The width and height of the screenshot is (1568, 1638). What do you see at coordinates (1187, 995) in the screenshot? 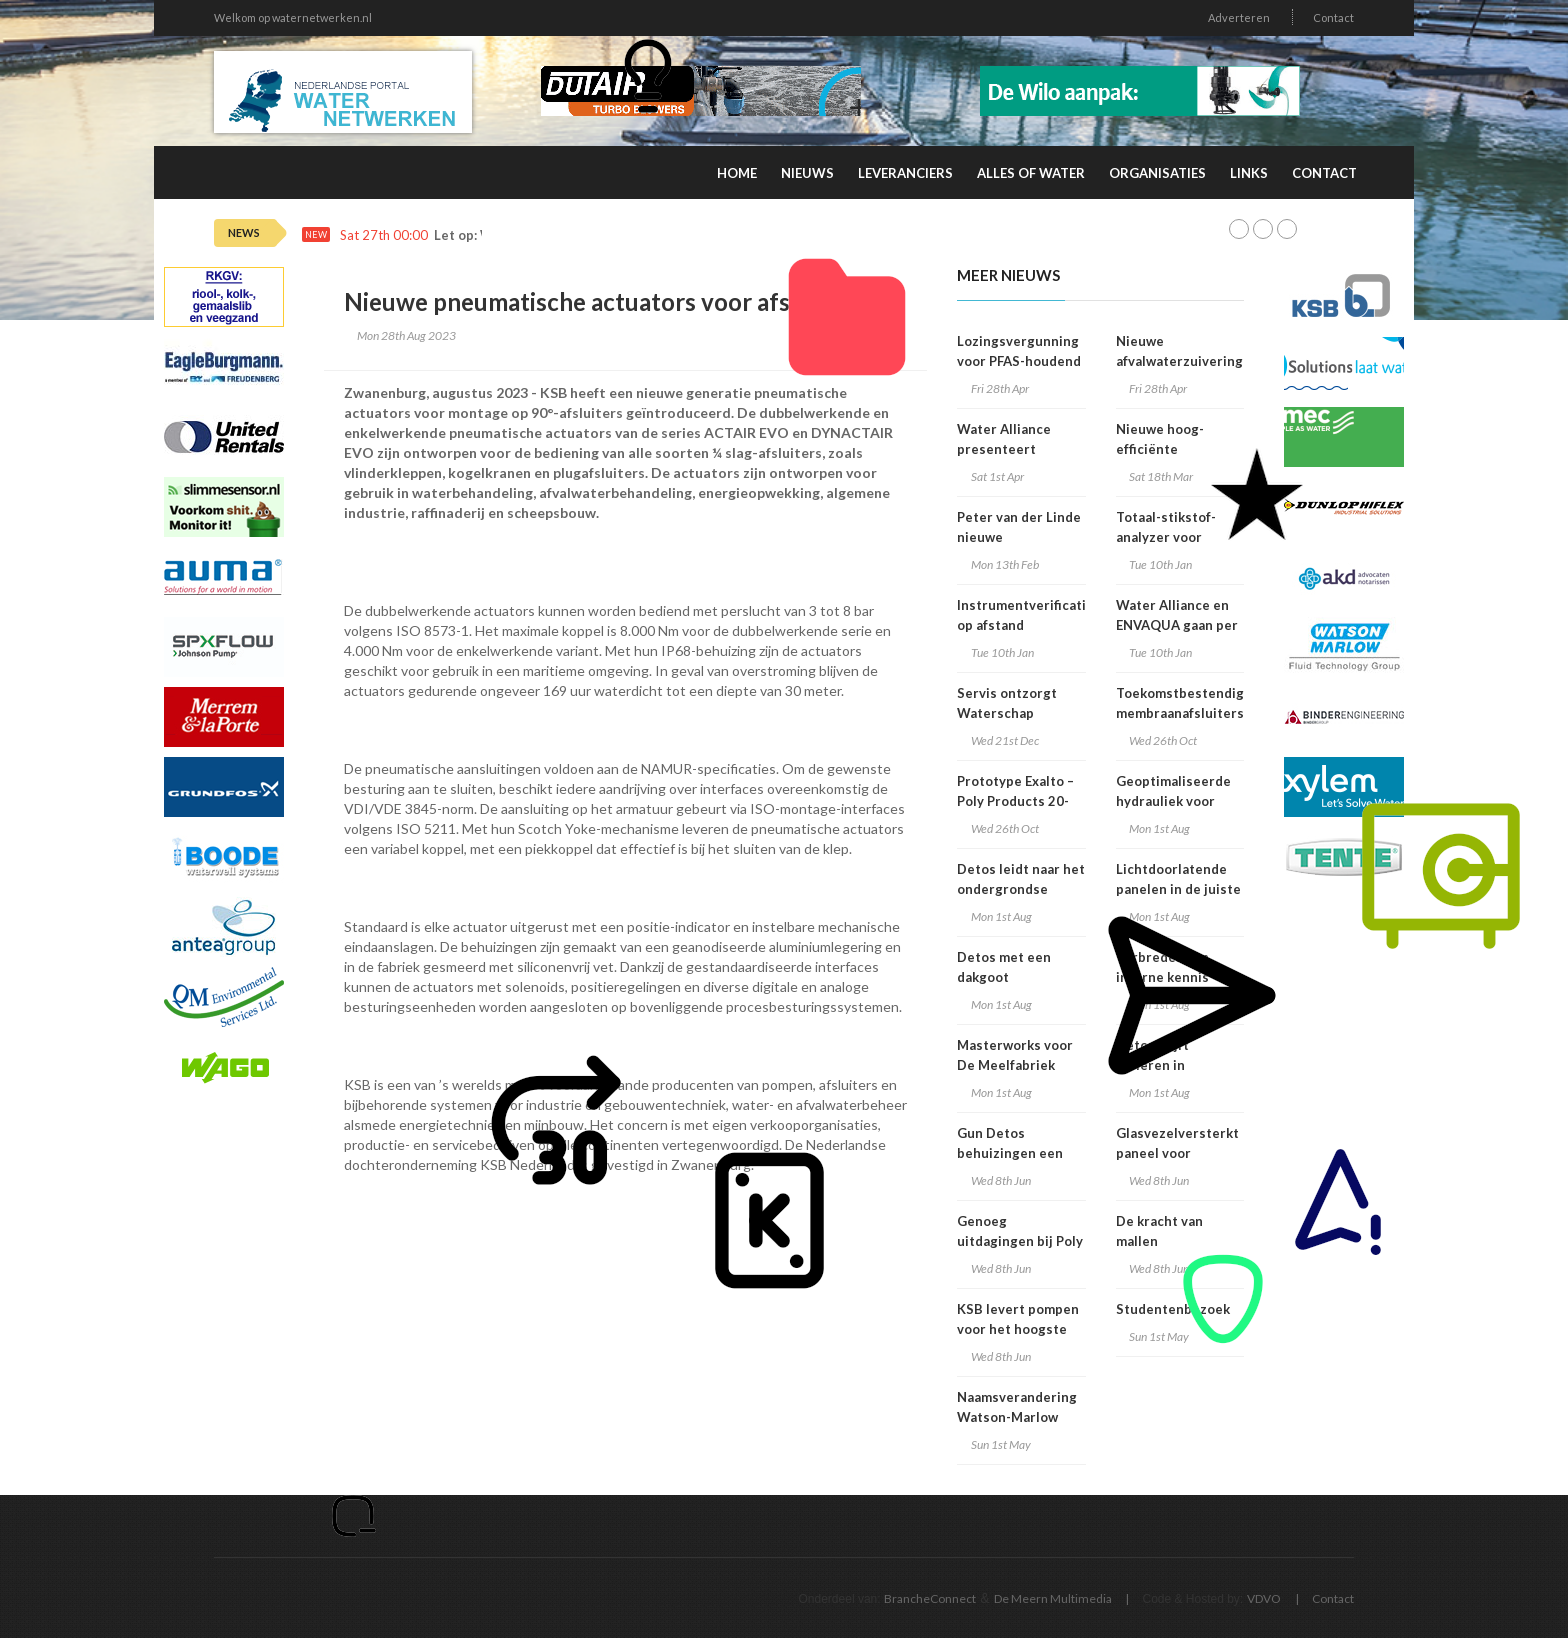
I see `send a message` at bounding box center [1187, 995].